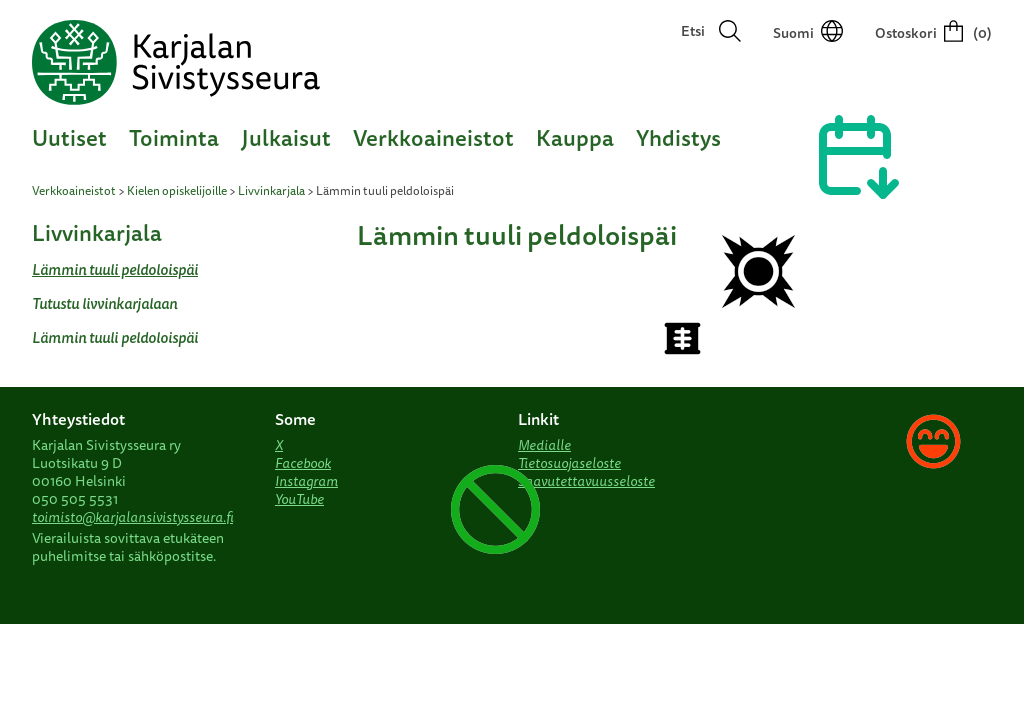 This screenshot has width=1024, height=720. What do you see at coordinates (682, 338) in the screenshot?
I see `view x-ray or medical imaging results` at bounding box center [682, 338].